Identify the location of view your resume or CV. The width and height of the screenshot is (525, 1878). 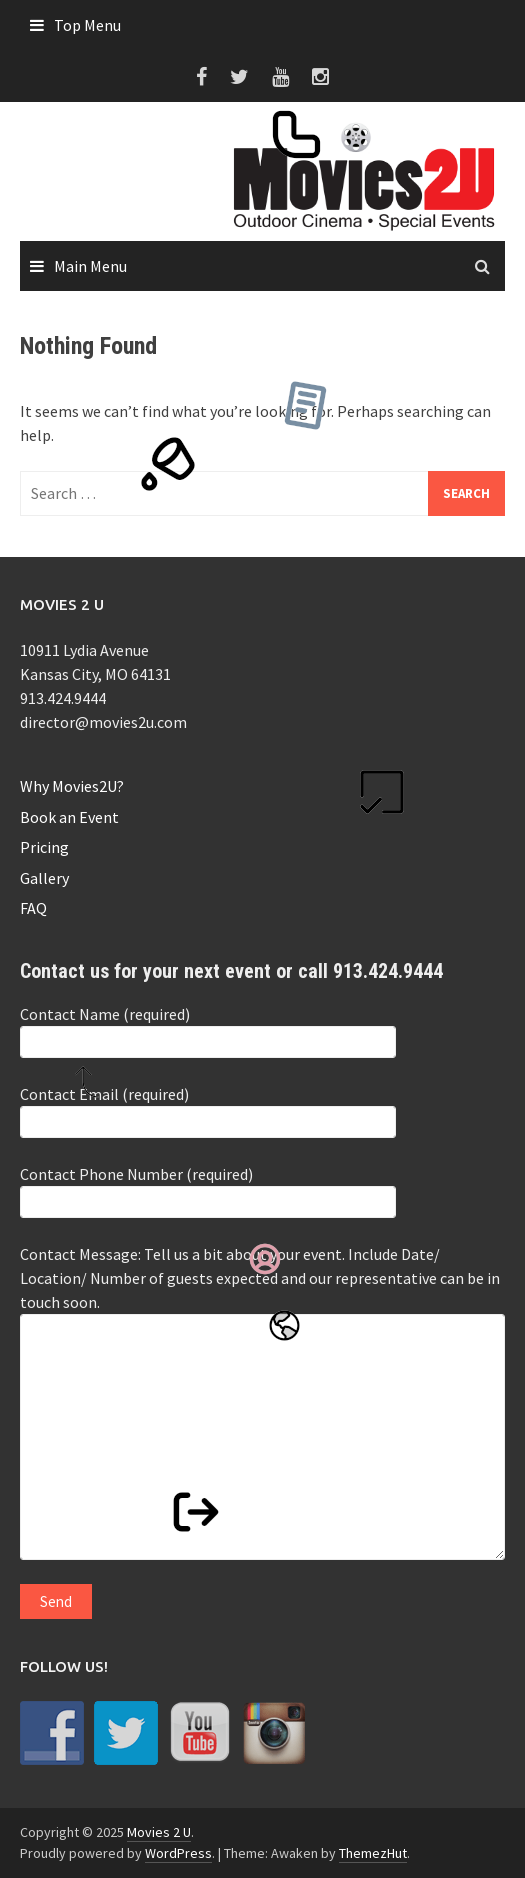
(305, 405).